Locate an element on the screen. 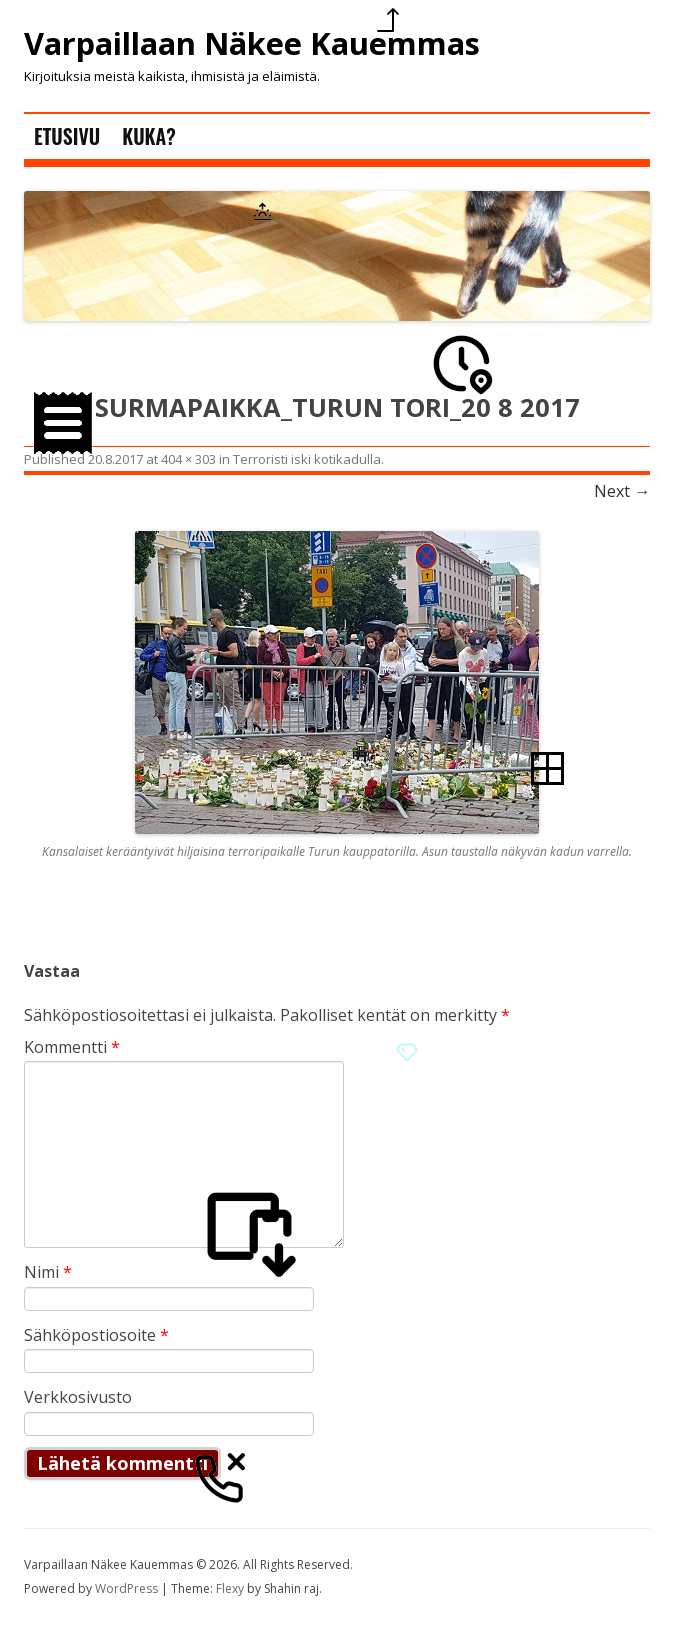 The width and height of the screenshot is (674, 1625). sunrise alarm or wake-up time indicator is located at coordinates (262, 211).